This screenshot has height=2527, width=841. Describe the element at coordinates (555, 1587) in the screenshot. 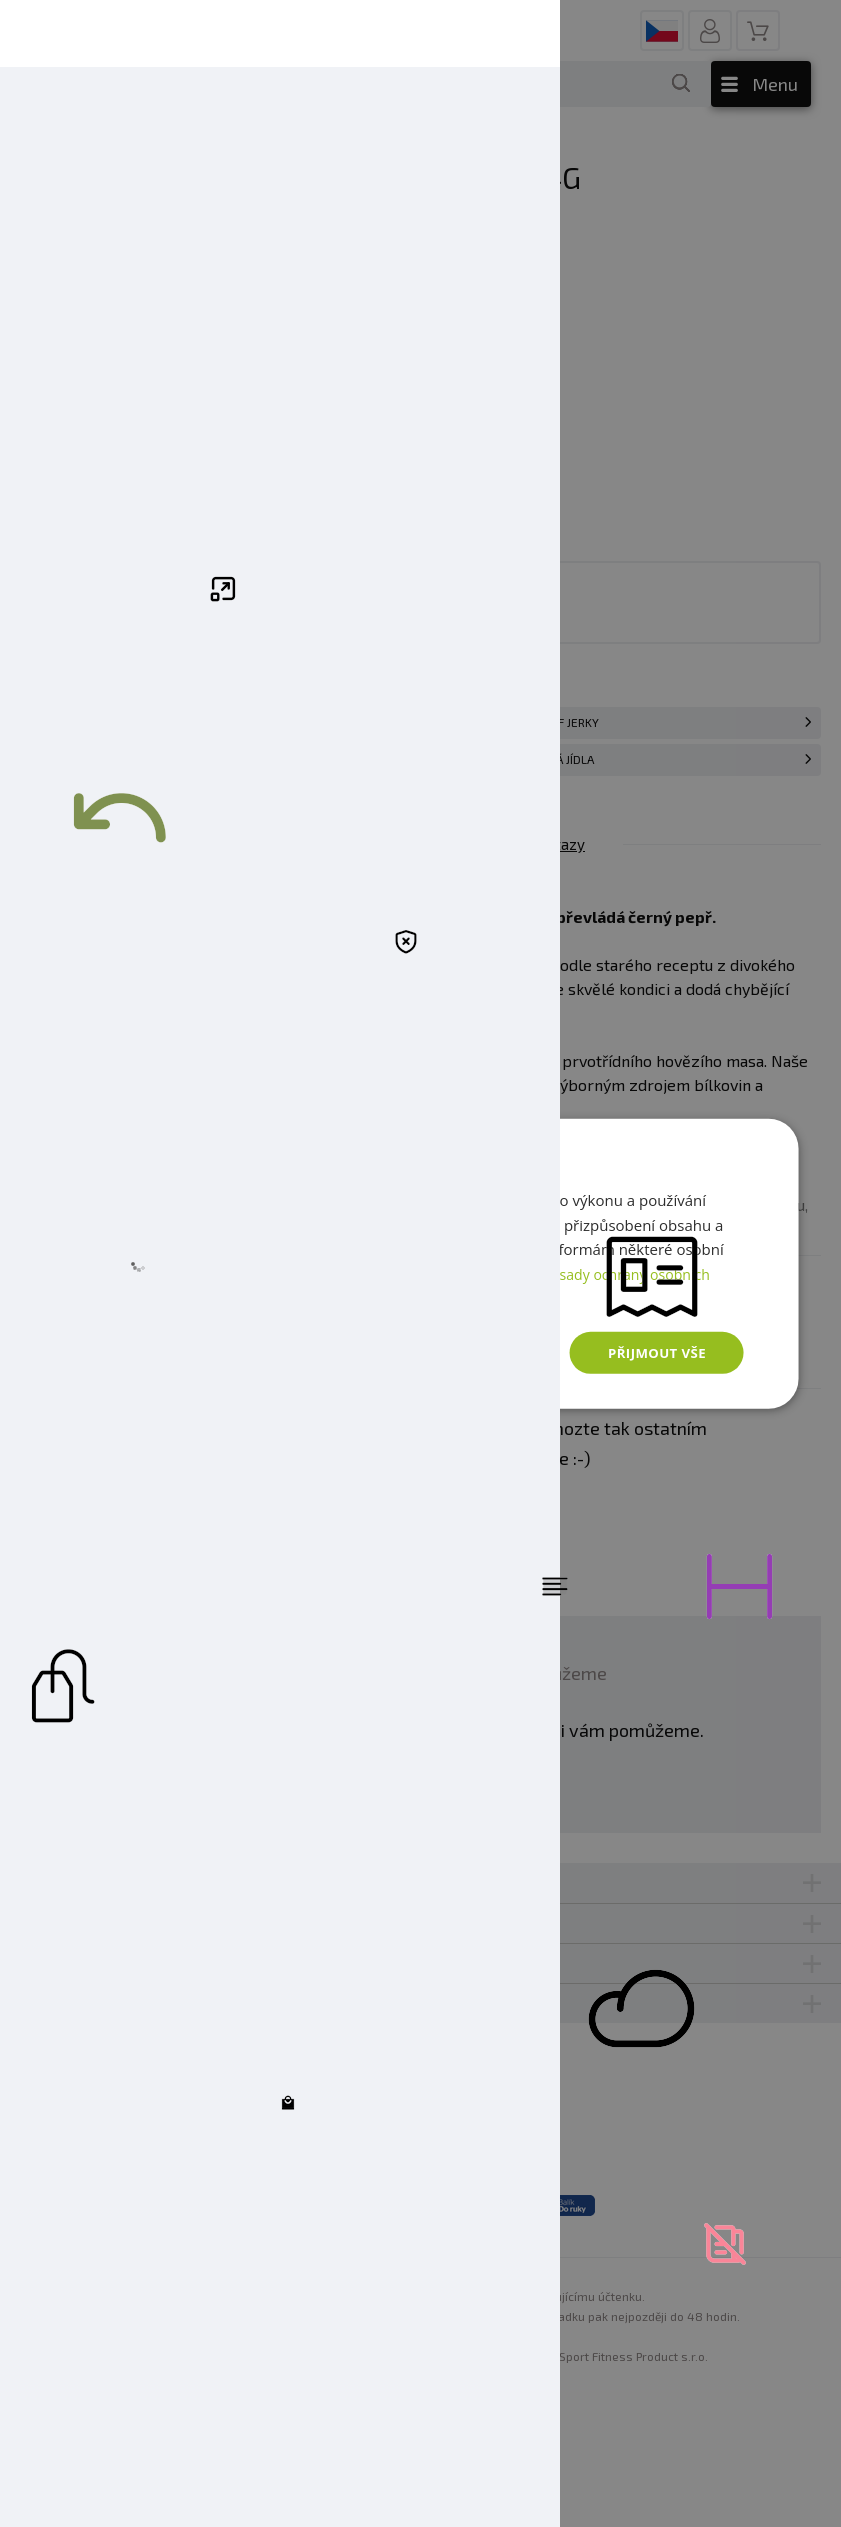

I see `align text to the left` at that location.